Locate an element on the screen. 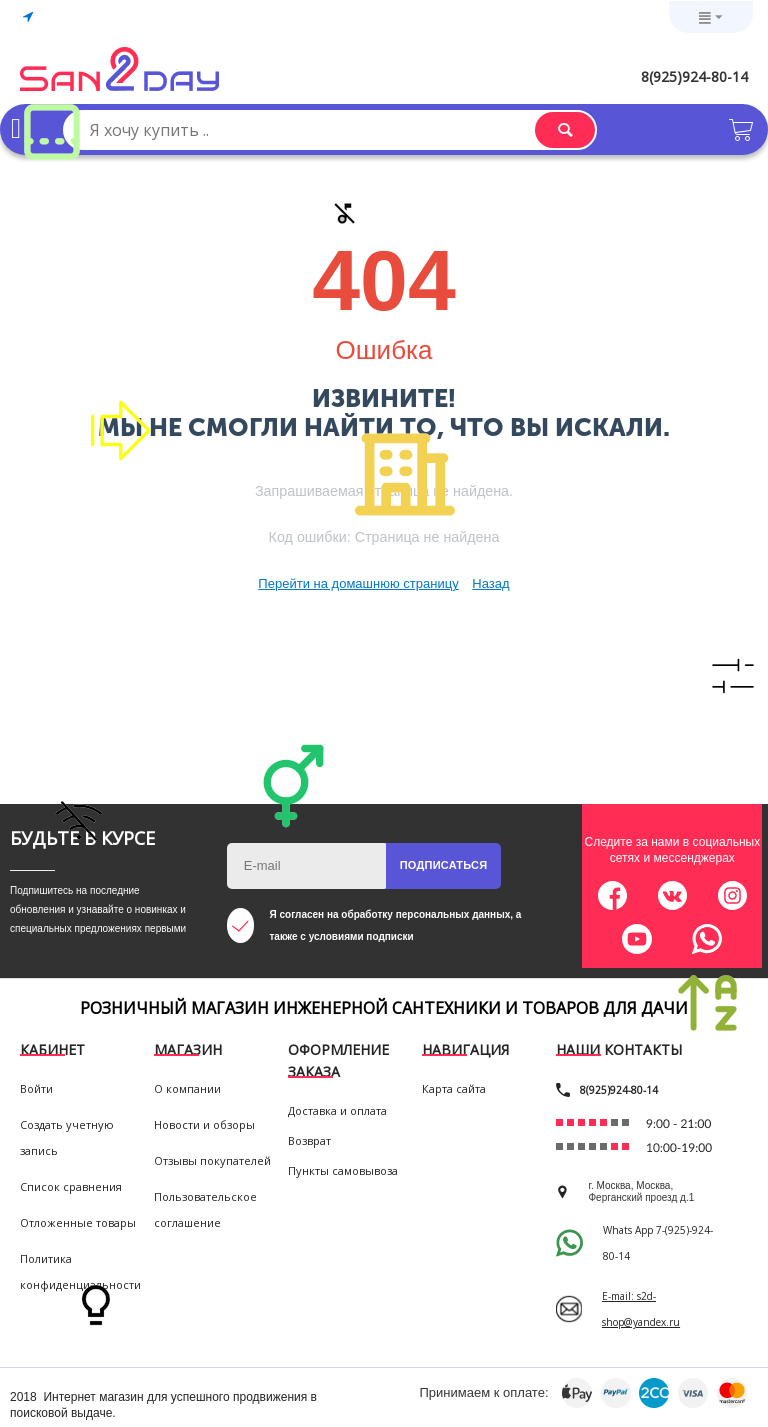  indicates no wifi connection is located at coordinates (79, 821).